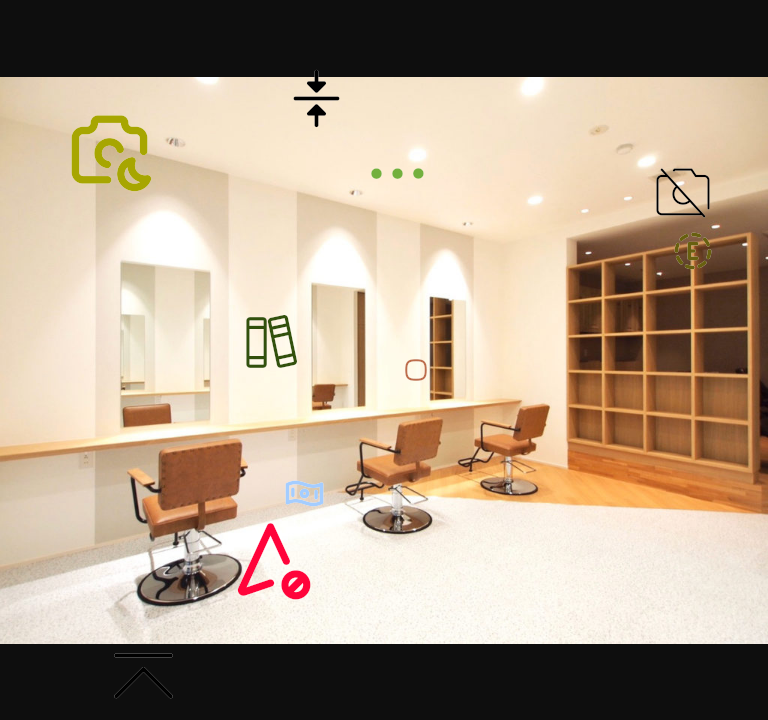 The image size is (768, 720). What do you see at coordinates (397, 173) in the screenshot?
I see `open more options menu` at bounding box center [397, 173].